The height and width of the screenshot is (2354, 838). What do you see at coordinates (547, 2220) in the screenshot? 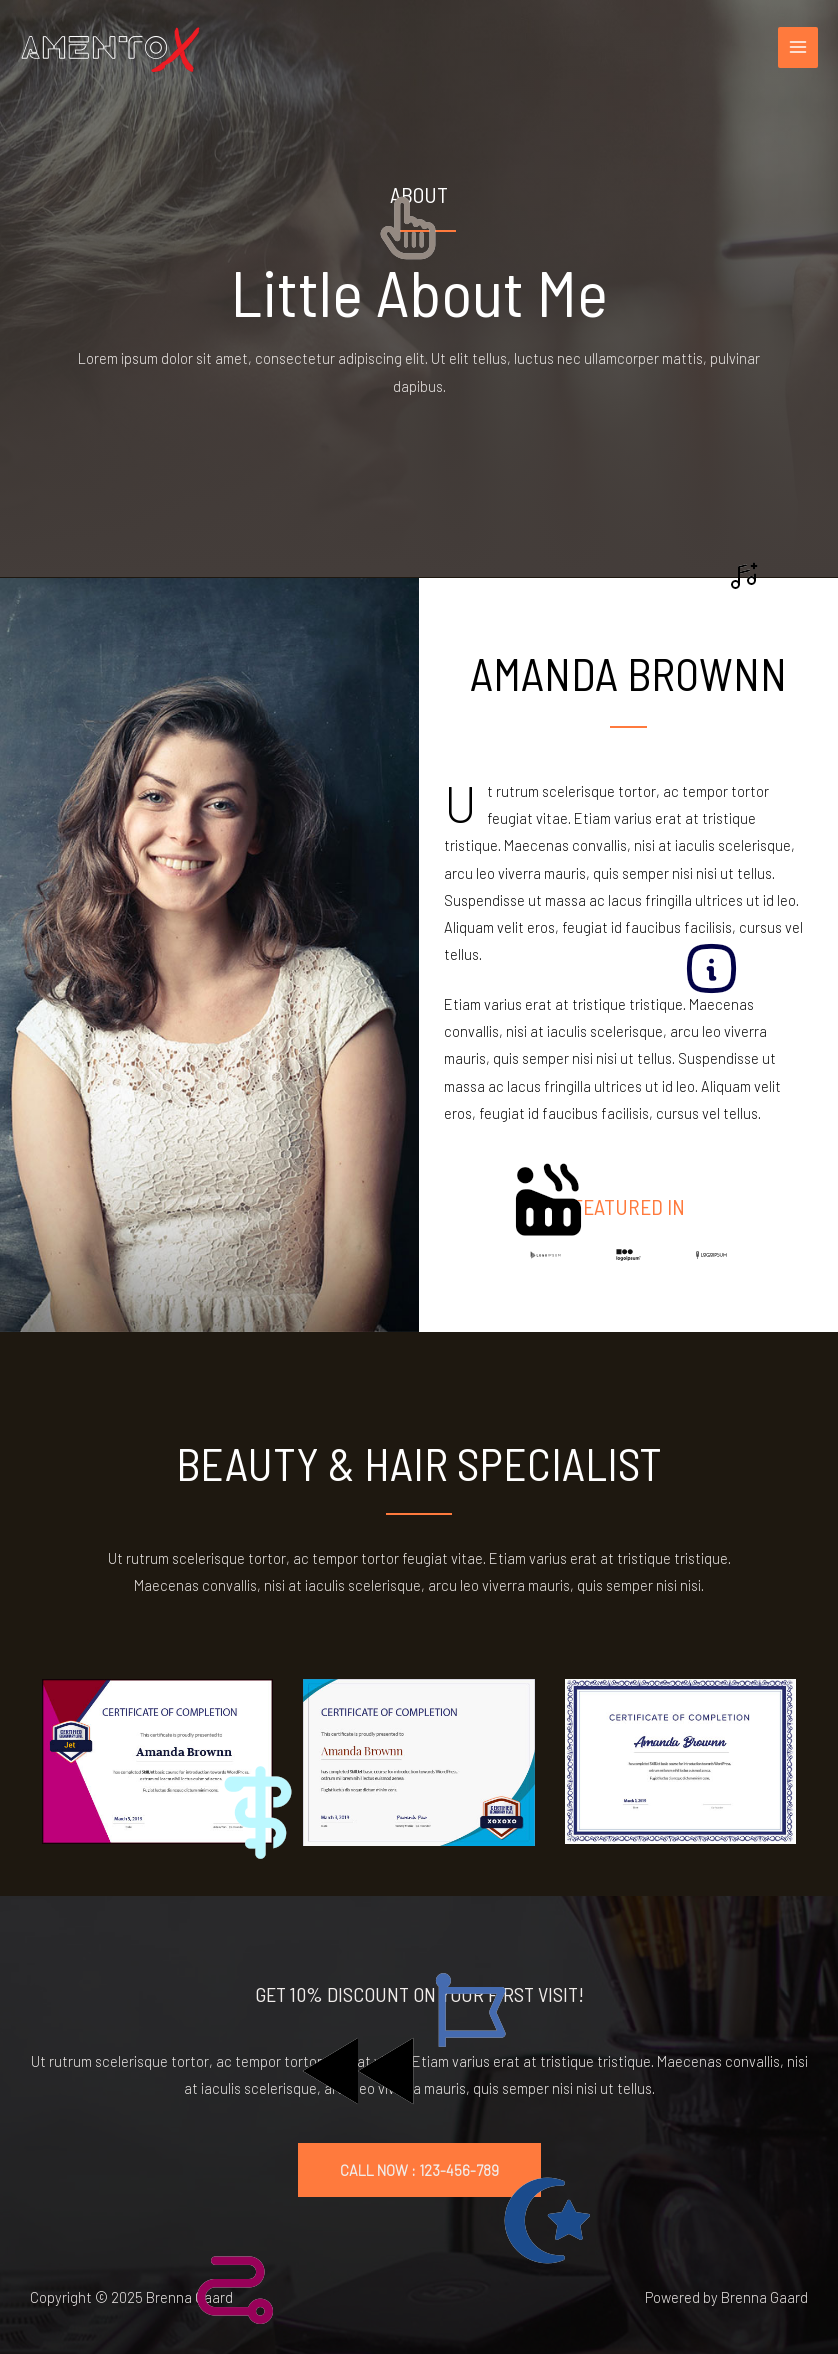
I see `indicates islamic religious content or settings` at bounding box center [547, 2220].